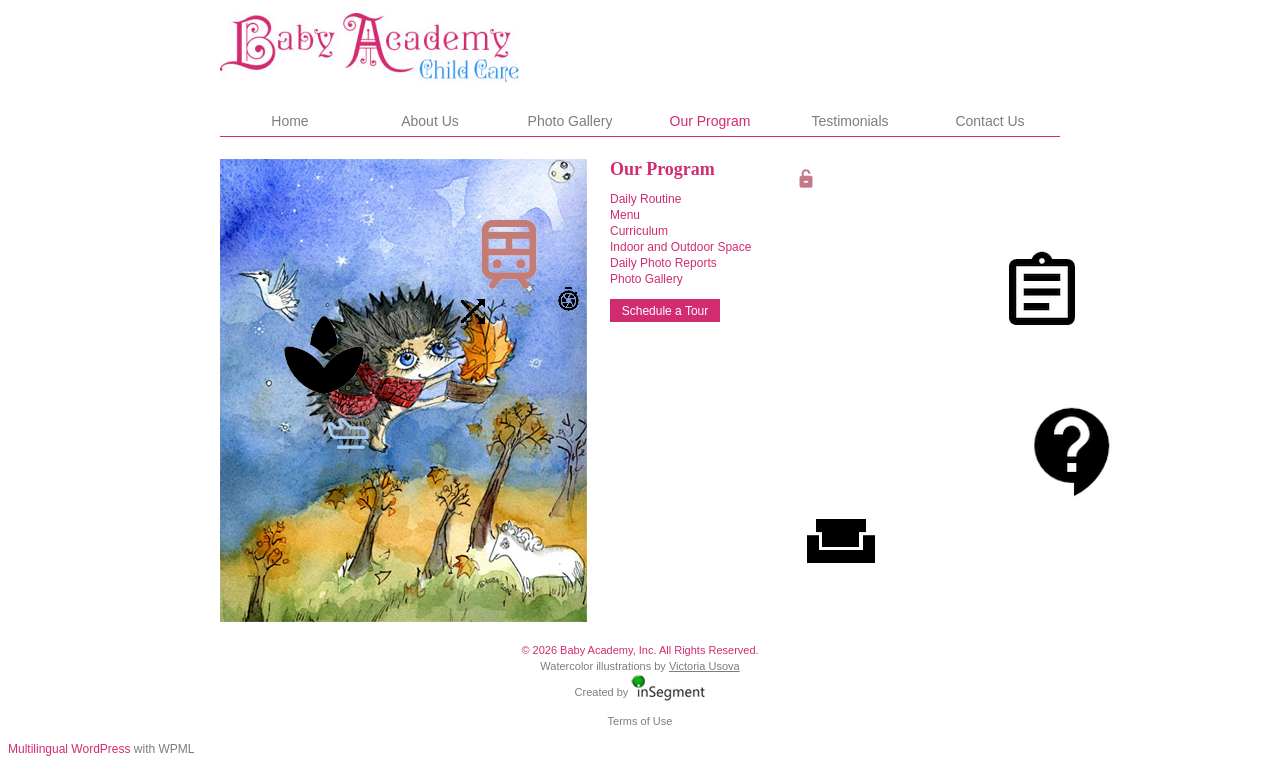 The height and width of the screenshot is (769, 1280). What do you see at coordinates (1074, 452) in the screenshot?
I see `contact customer support` at bounding box center [1074, 452].